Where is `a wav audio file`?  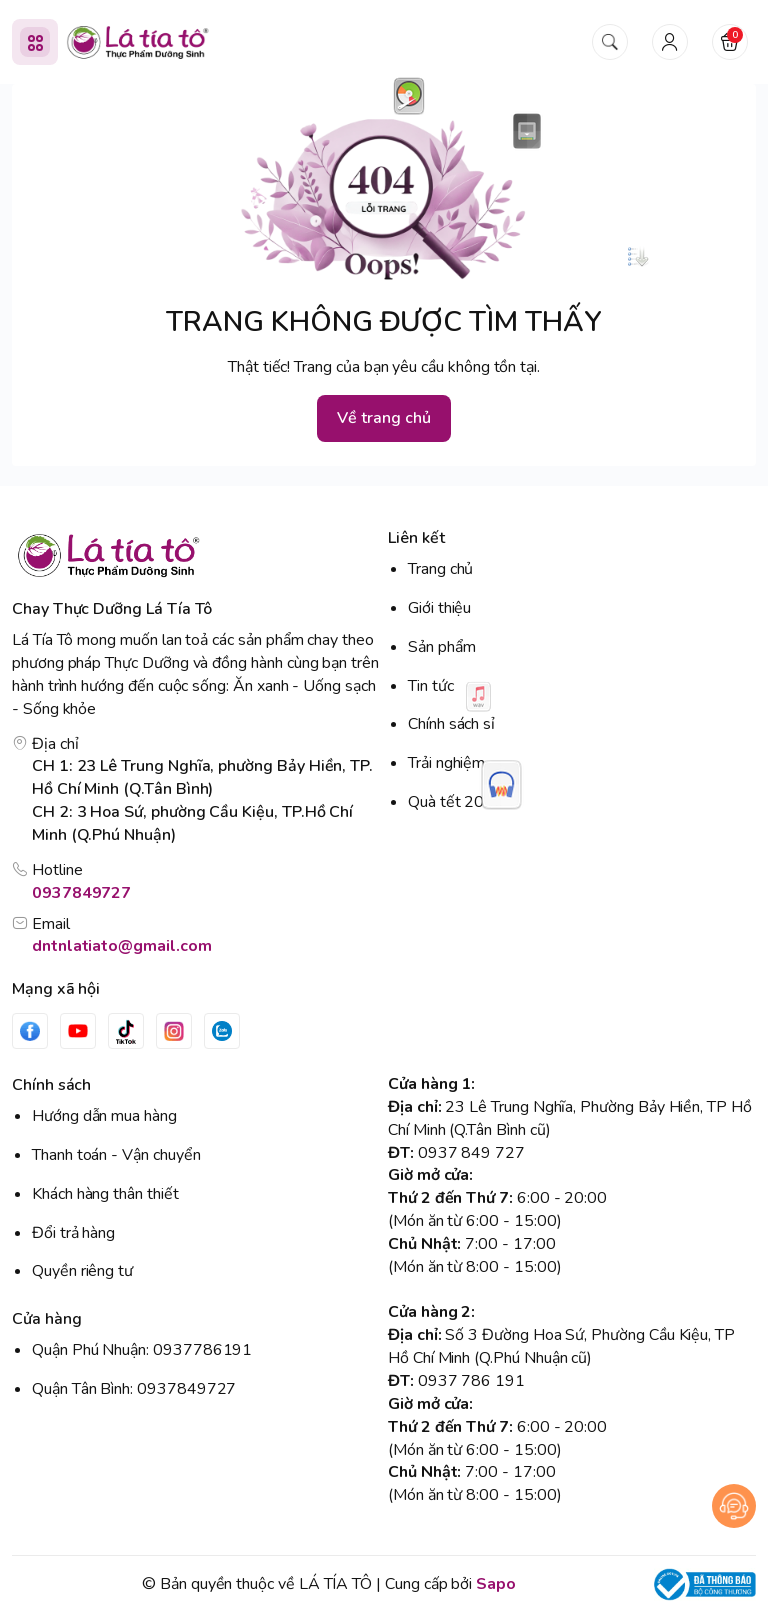 a wav audio file is located at coordinates (478, 696).